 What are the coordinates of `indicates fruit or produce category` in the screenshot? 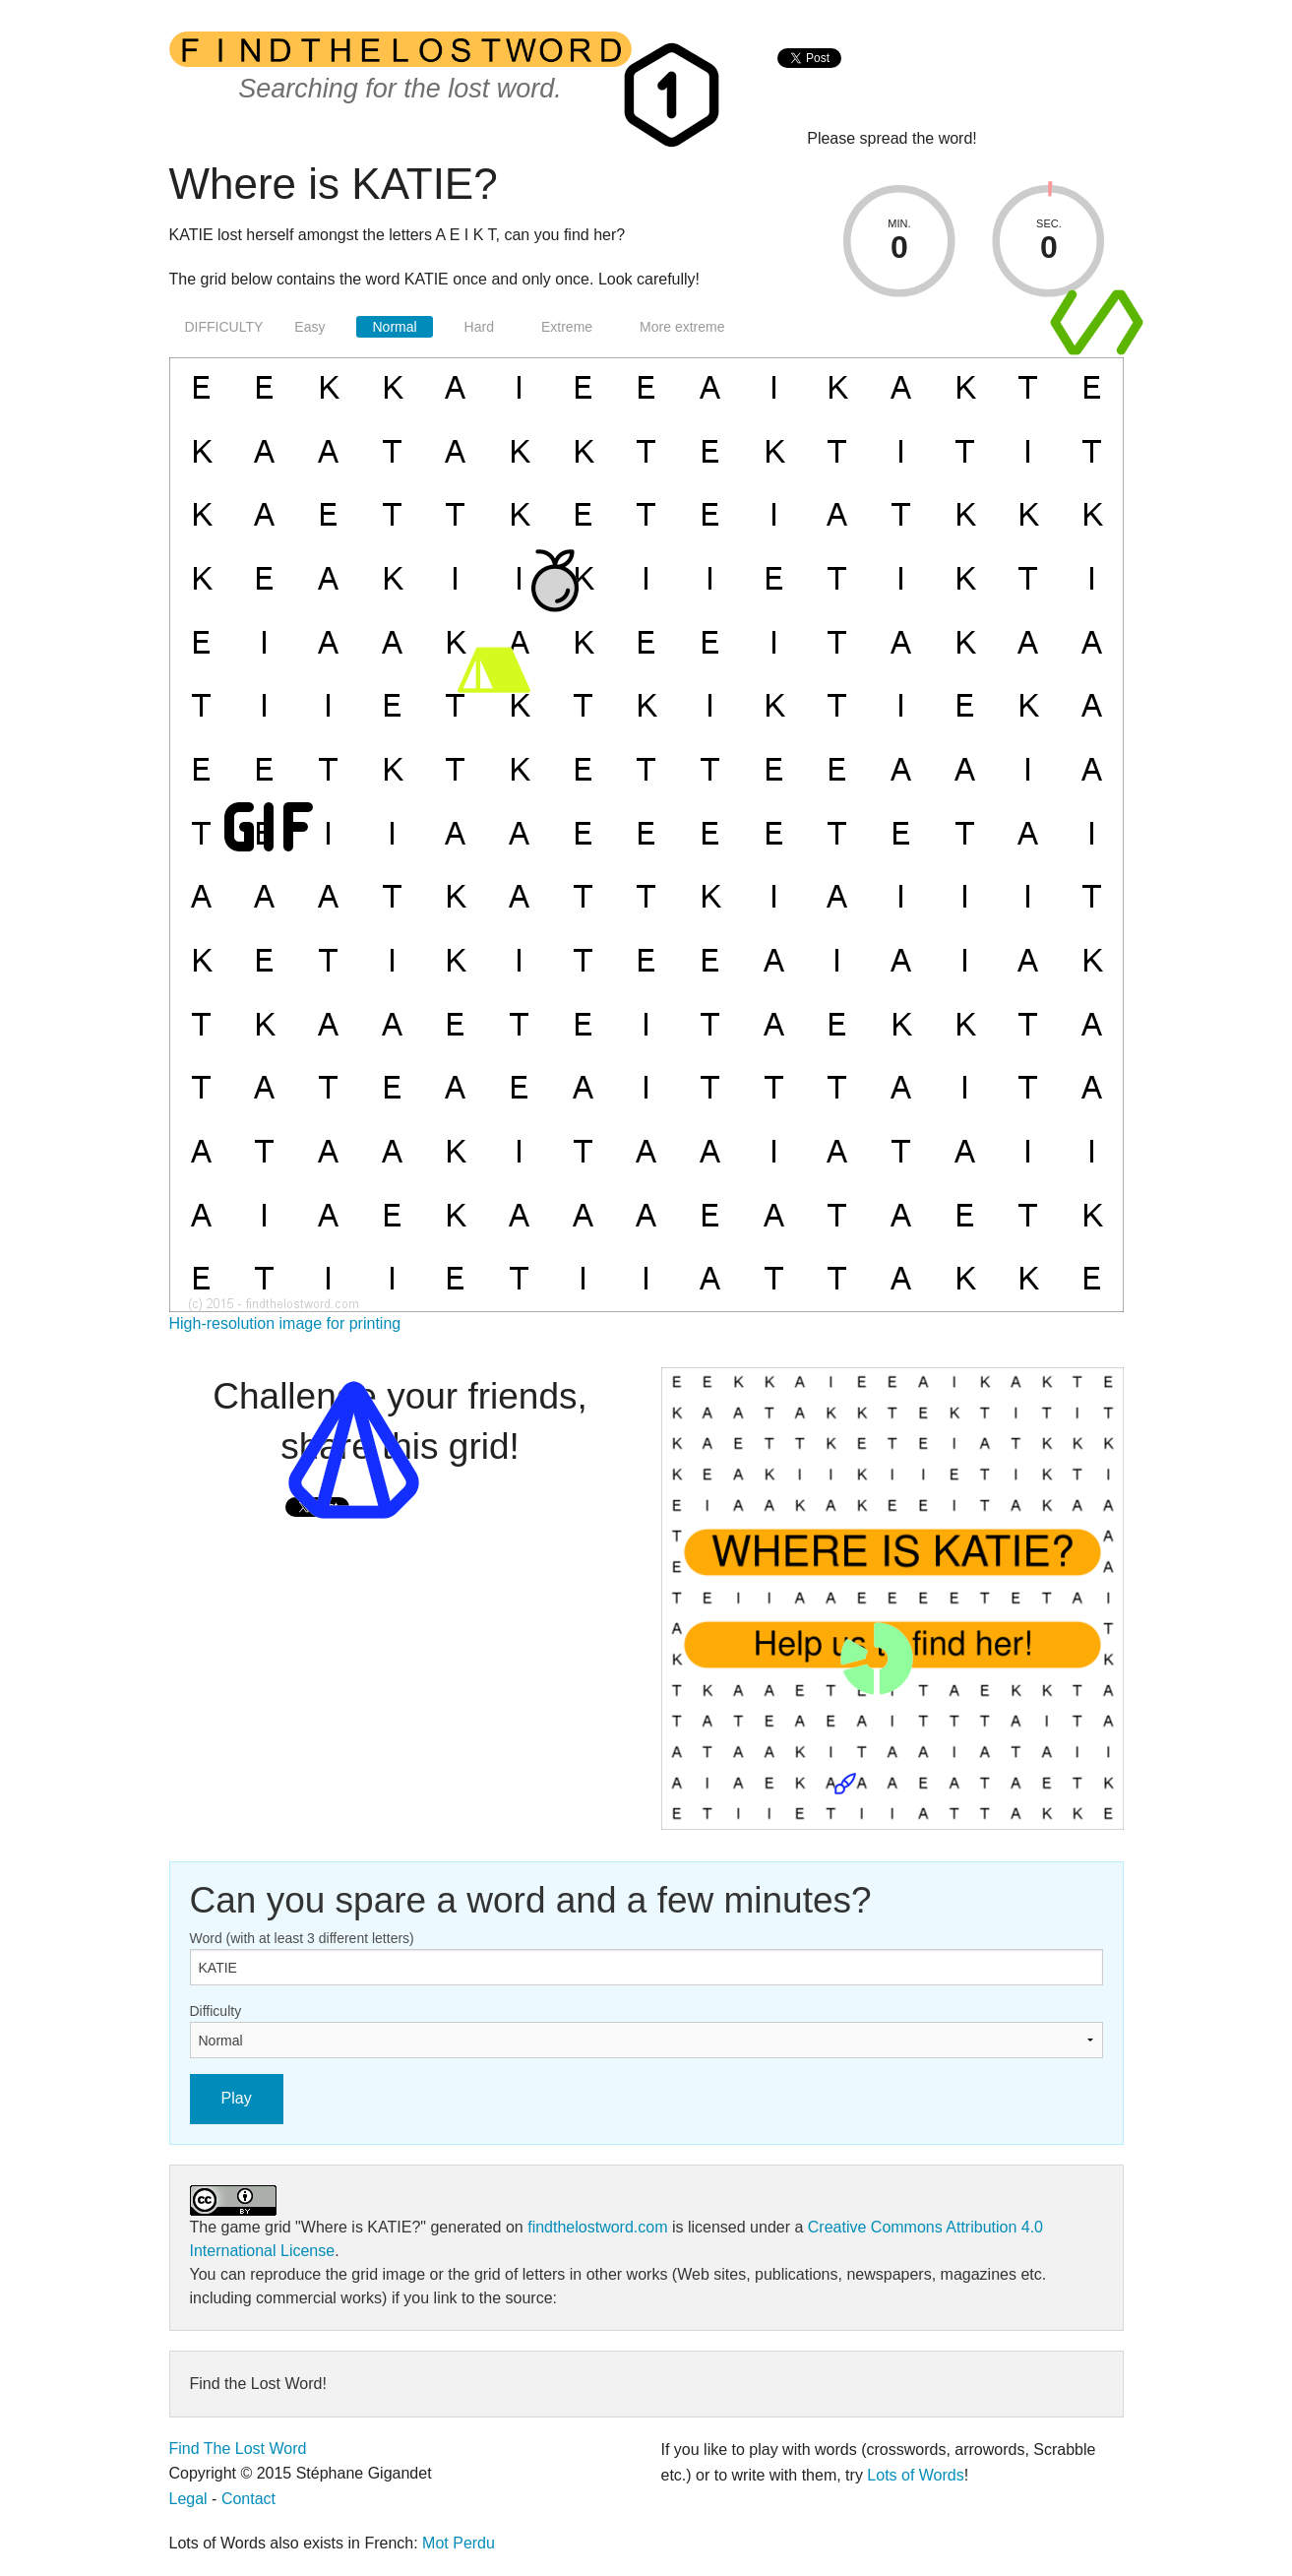 It's located at (555, 582).